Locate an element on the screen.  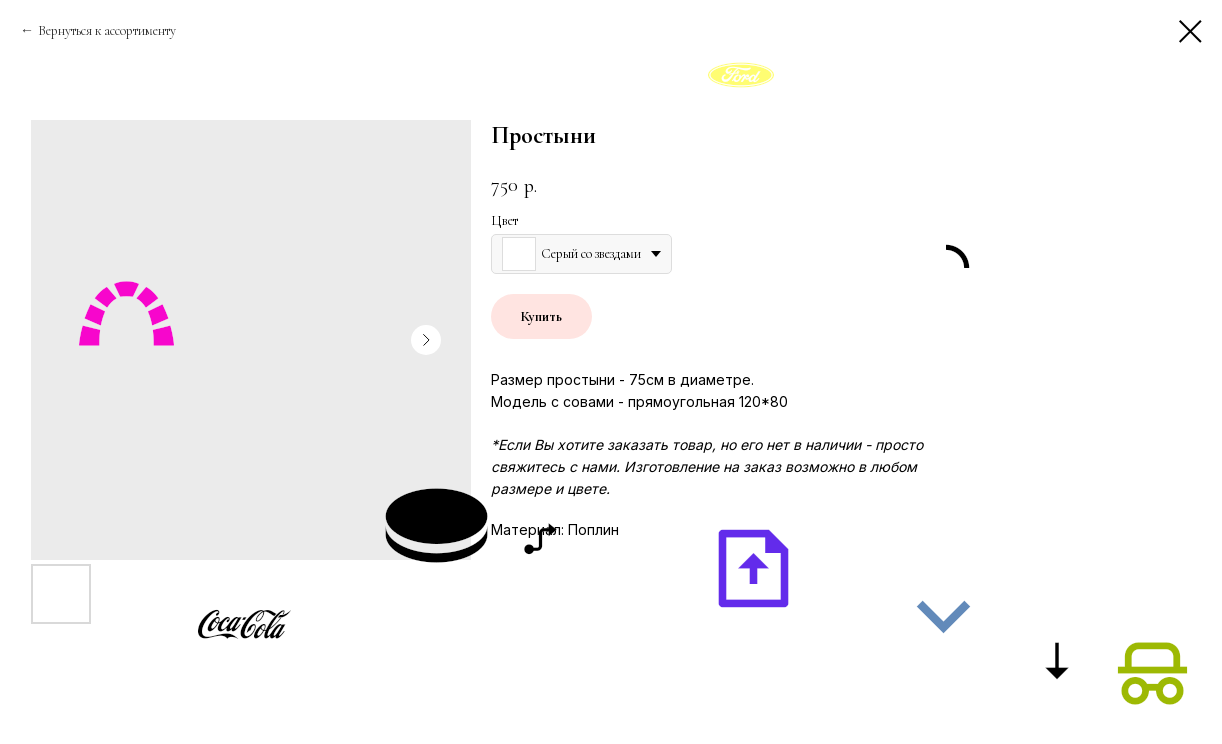
Ford brand or dealership app is located at coordinates (741, 75).